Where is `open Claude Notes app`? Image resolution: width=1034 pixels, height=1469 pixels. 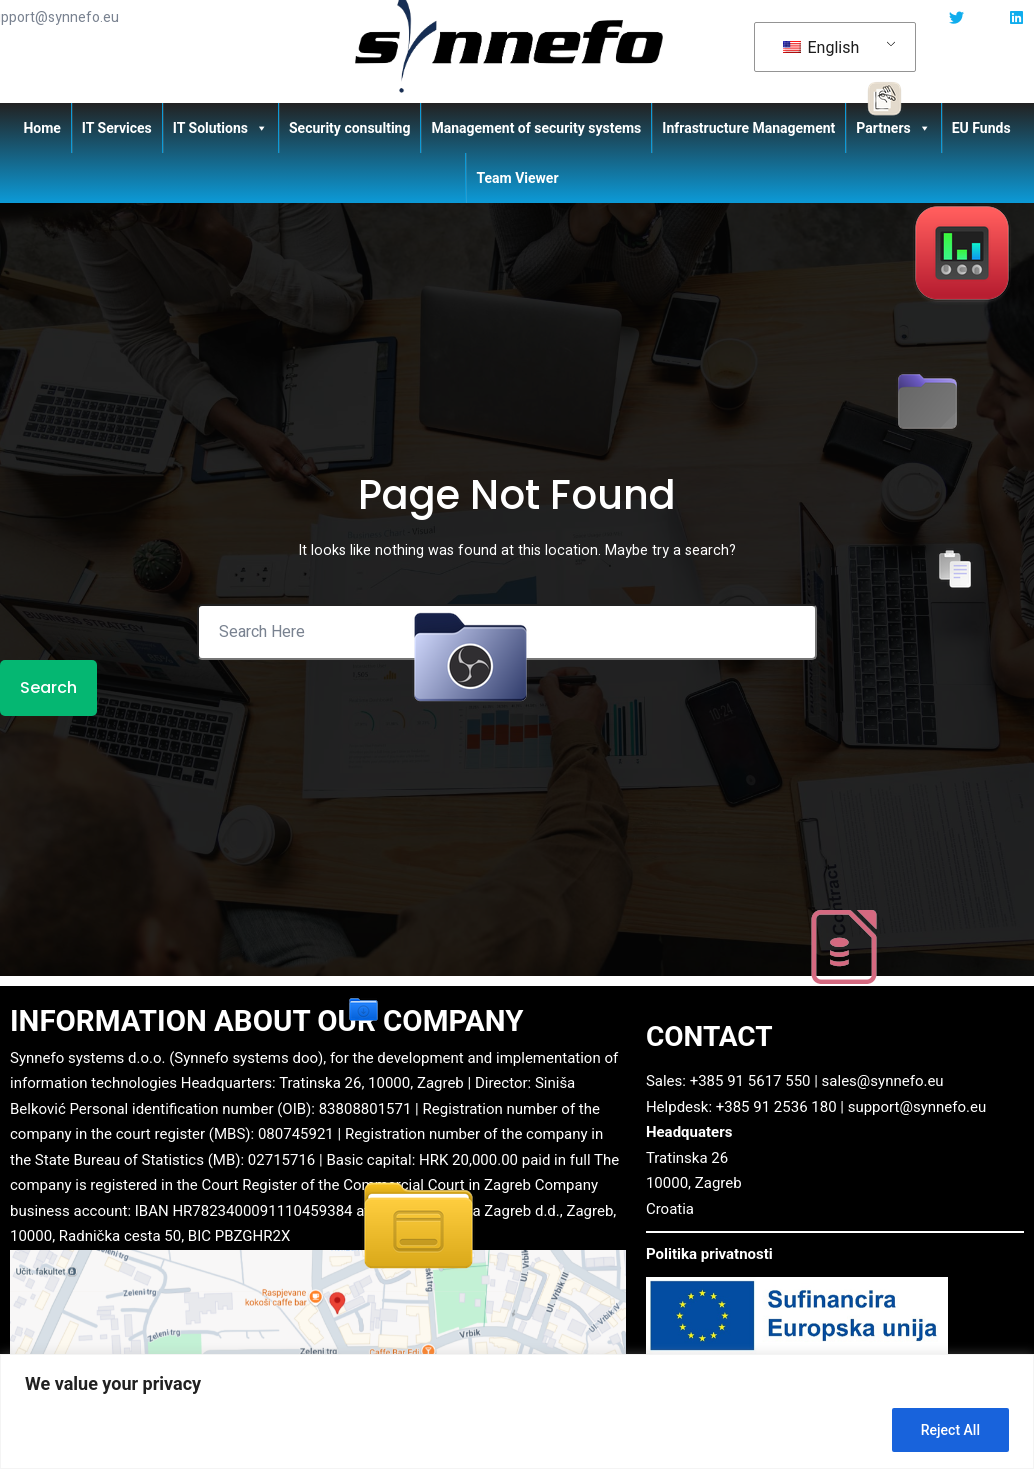
open Claude Notes app is located at coordinates (884, 98).